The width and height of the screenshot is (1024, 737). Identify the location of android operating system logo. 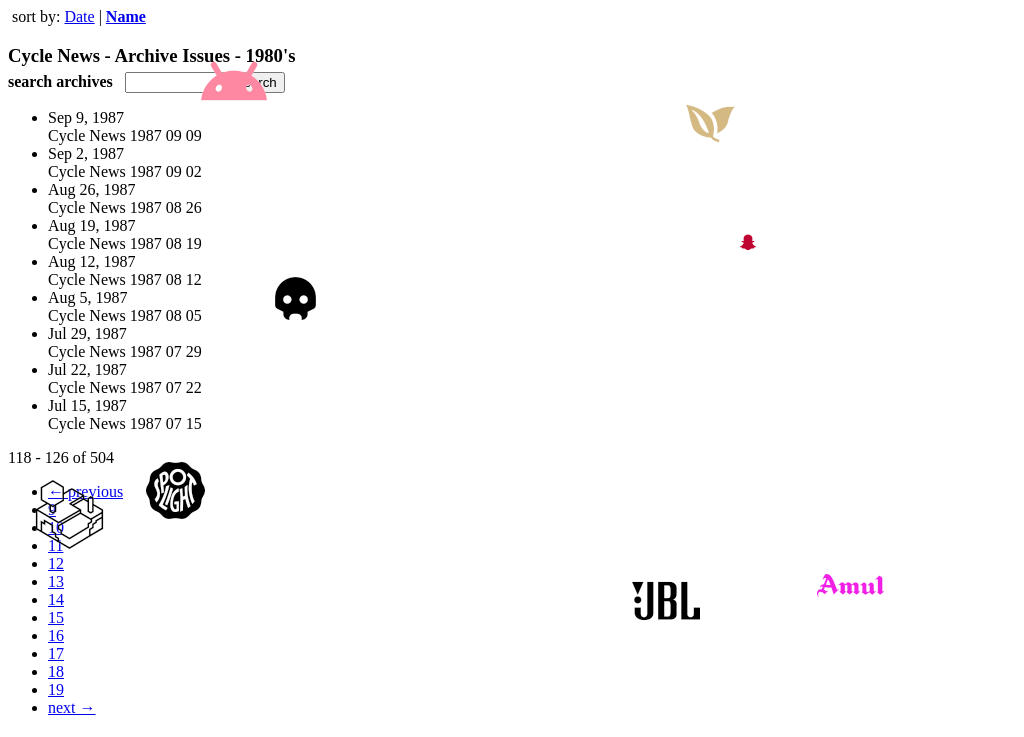
(234, 81).